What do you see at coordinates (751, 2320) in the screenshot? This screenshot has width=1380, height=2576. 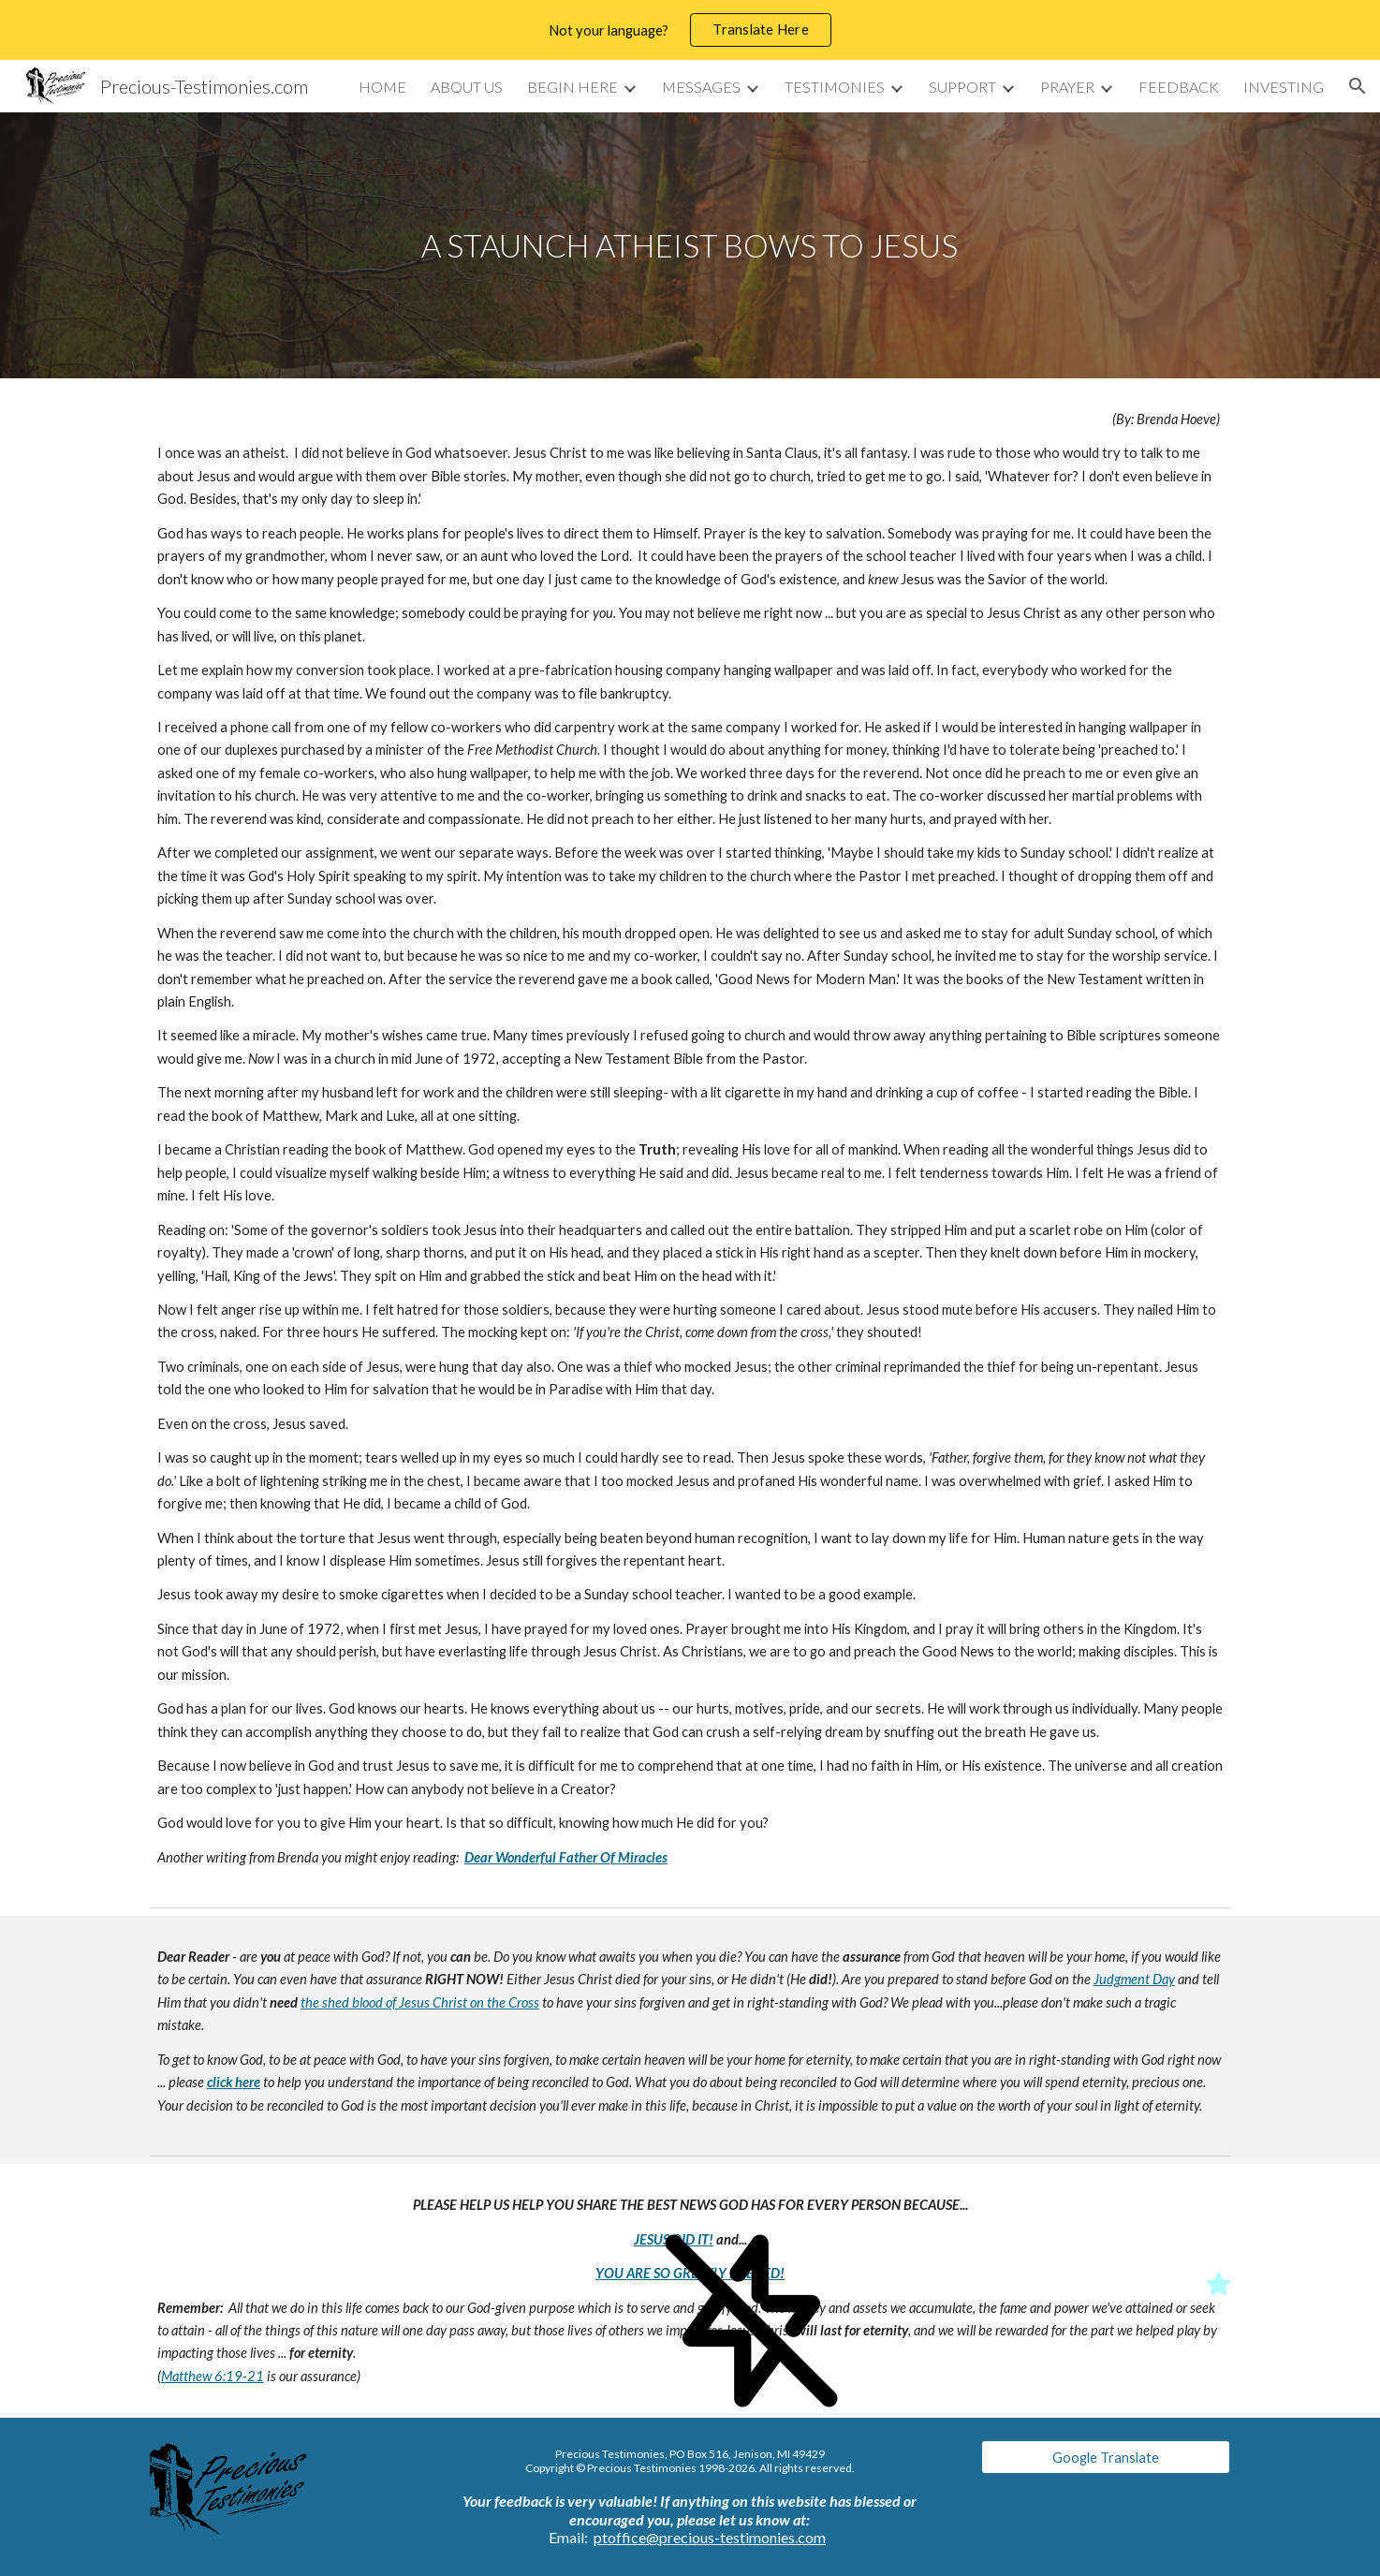 I see `disable flash mode` at bounding box center [751, 2320].